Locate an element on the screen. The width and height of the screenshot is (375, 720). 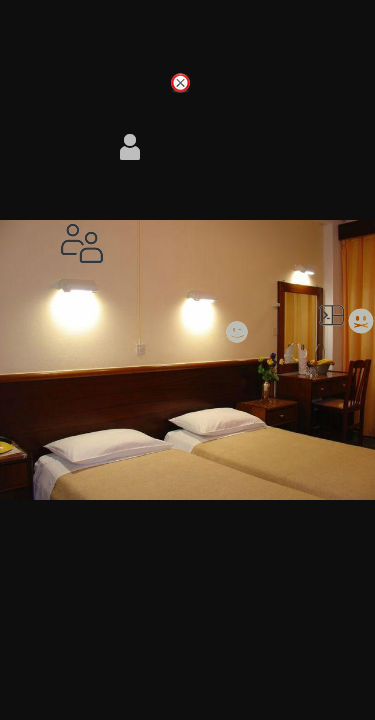
insert a winking emoji in a message is located at coordinates (237, 332).